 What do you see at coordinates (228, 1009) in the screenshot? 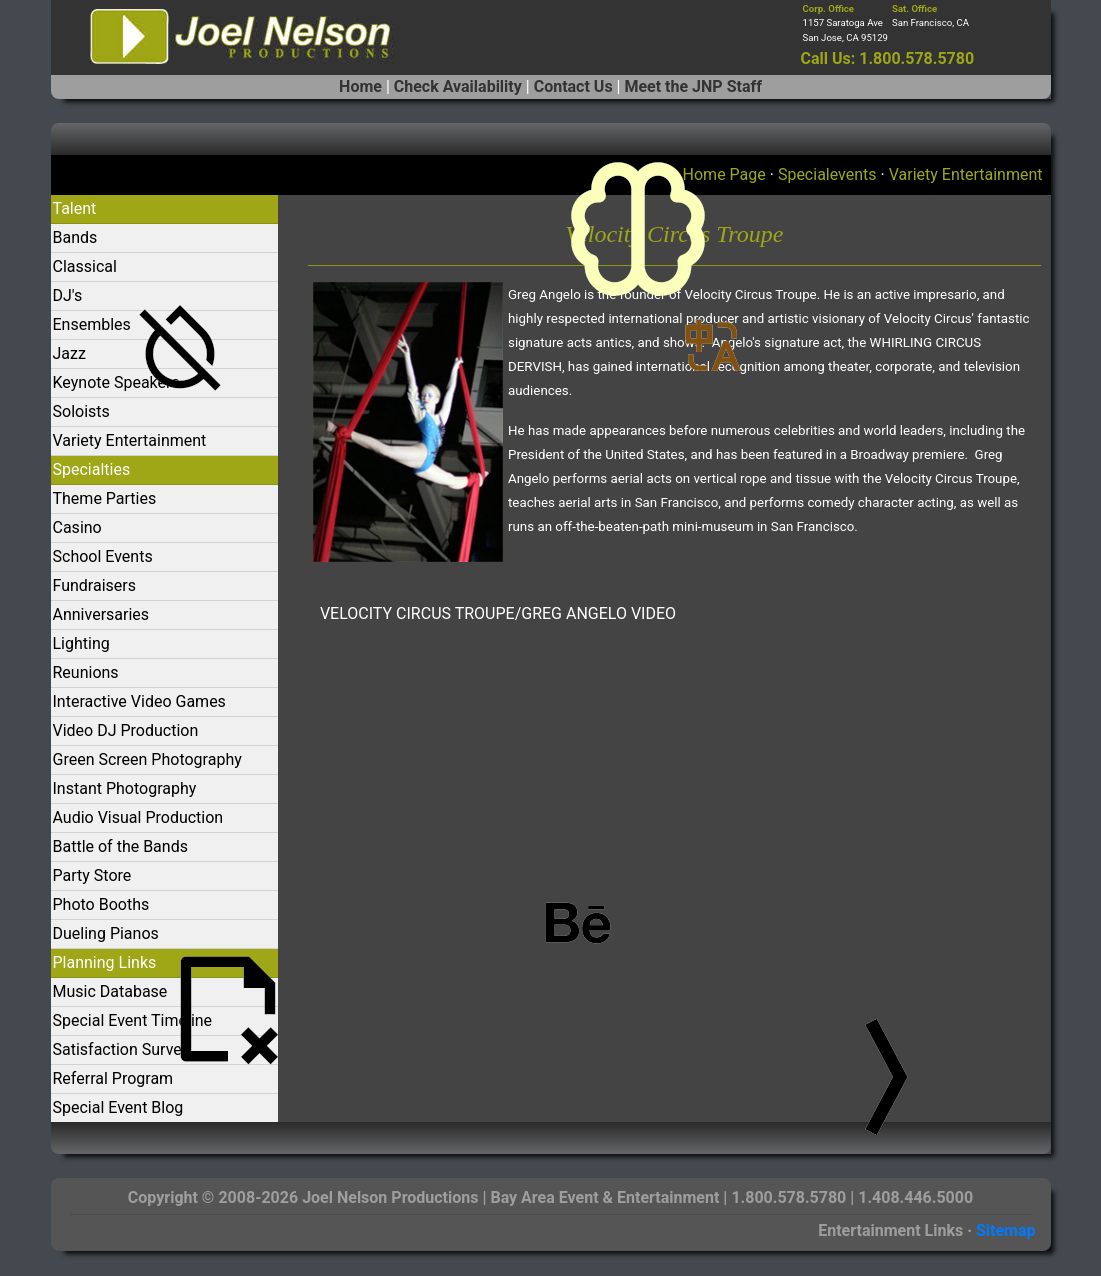
I see `close the current document` at bounding box center [228, 1009].